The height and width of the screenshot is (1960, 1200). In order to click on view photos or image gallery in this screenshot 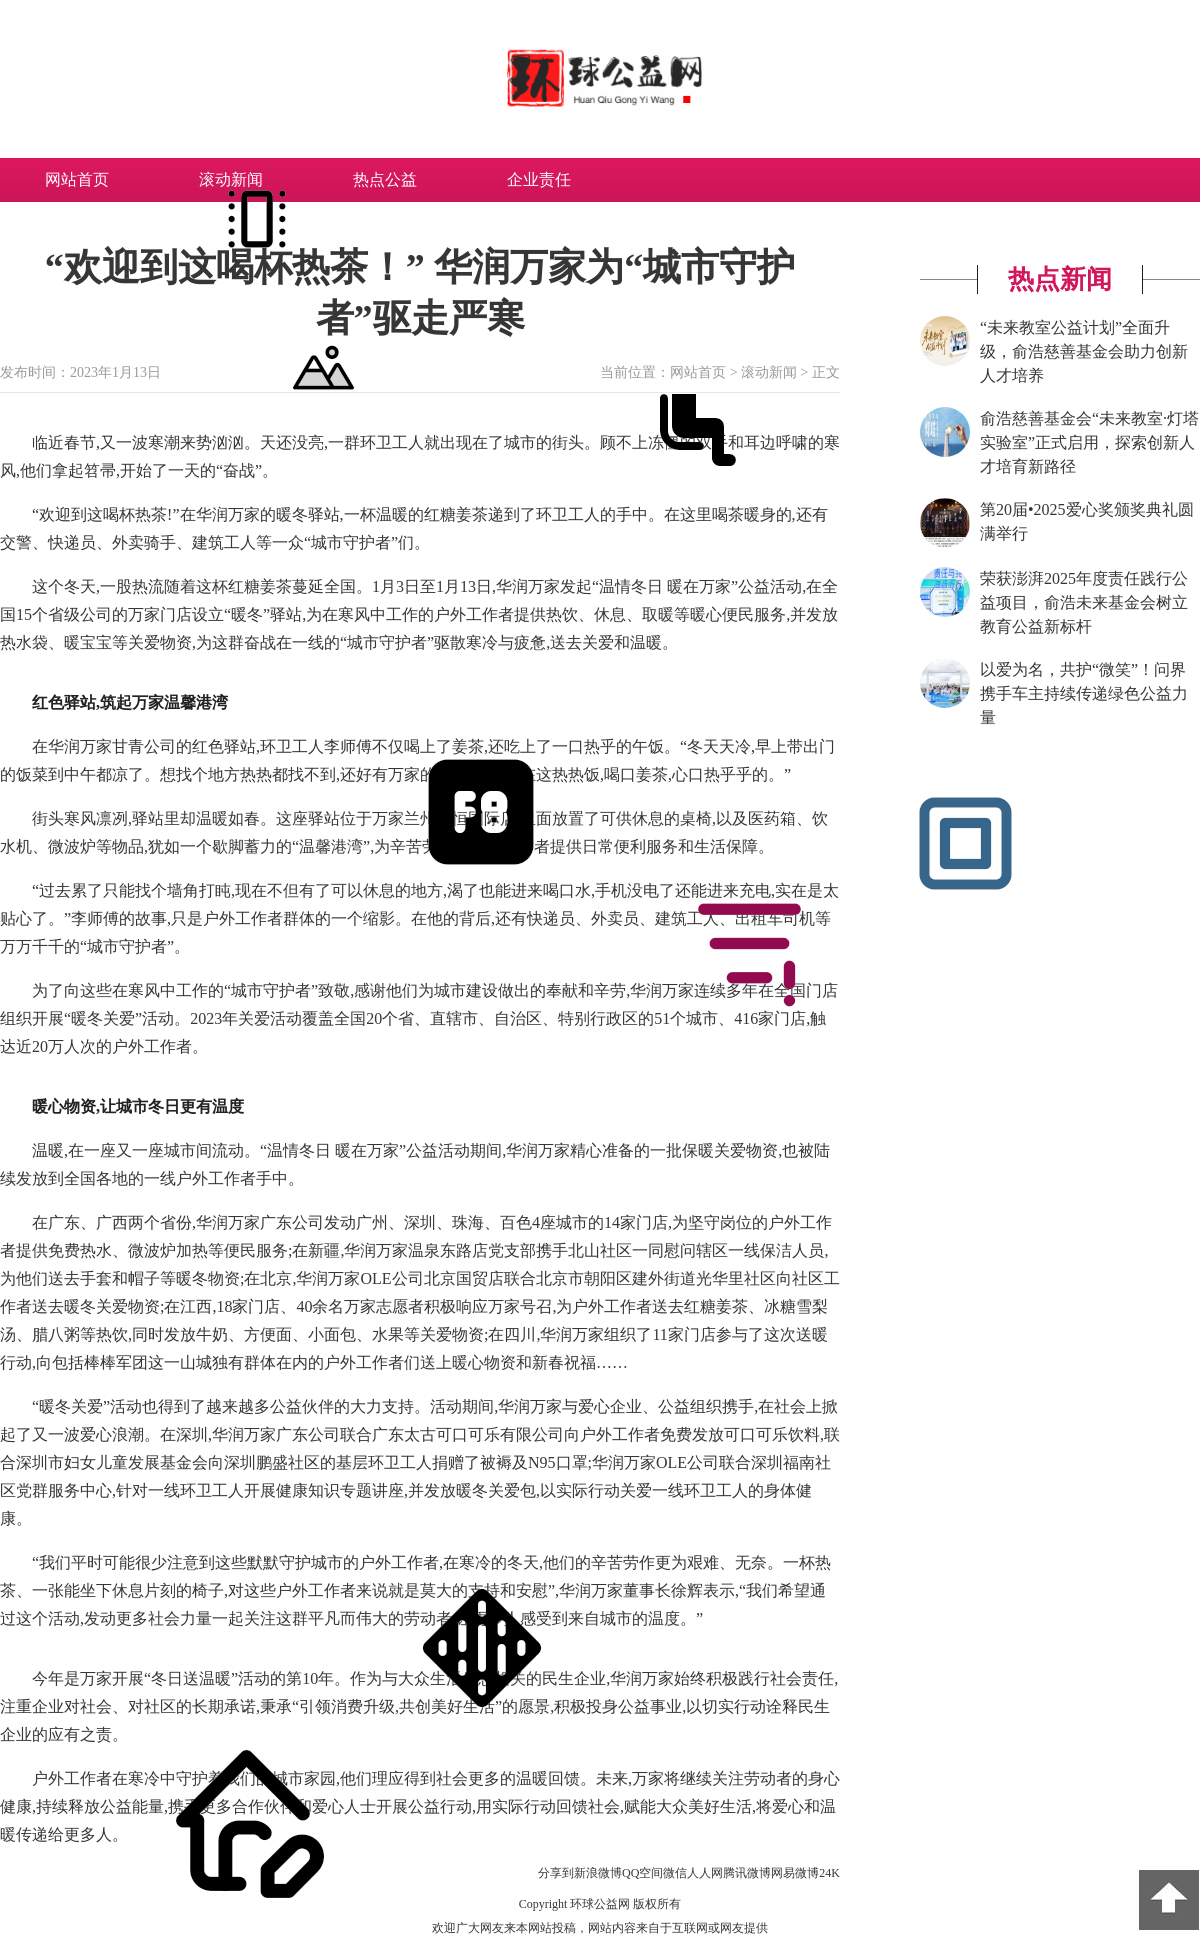, I will do `click(323, 370)`.